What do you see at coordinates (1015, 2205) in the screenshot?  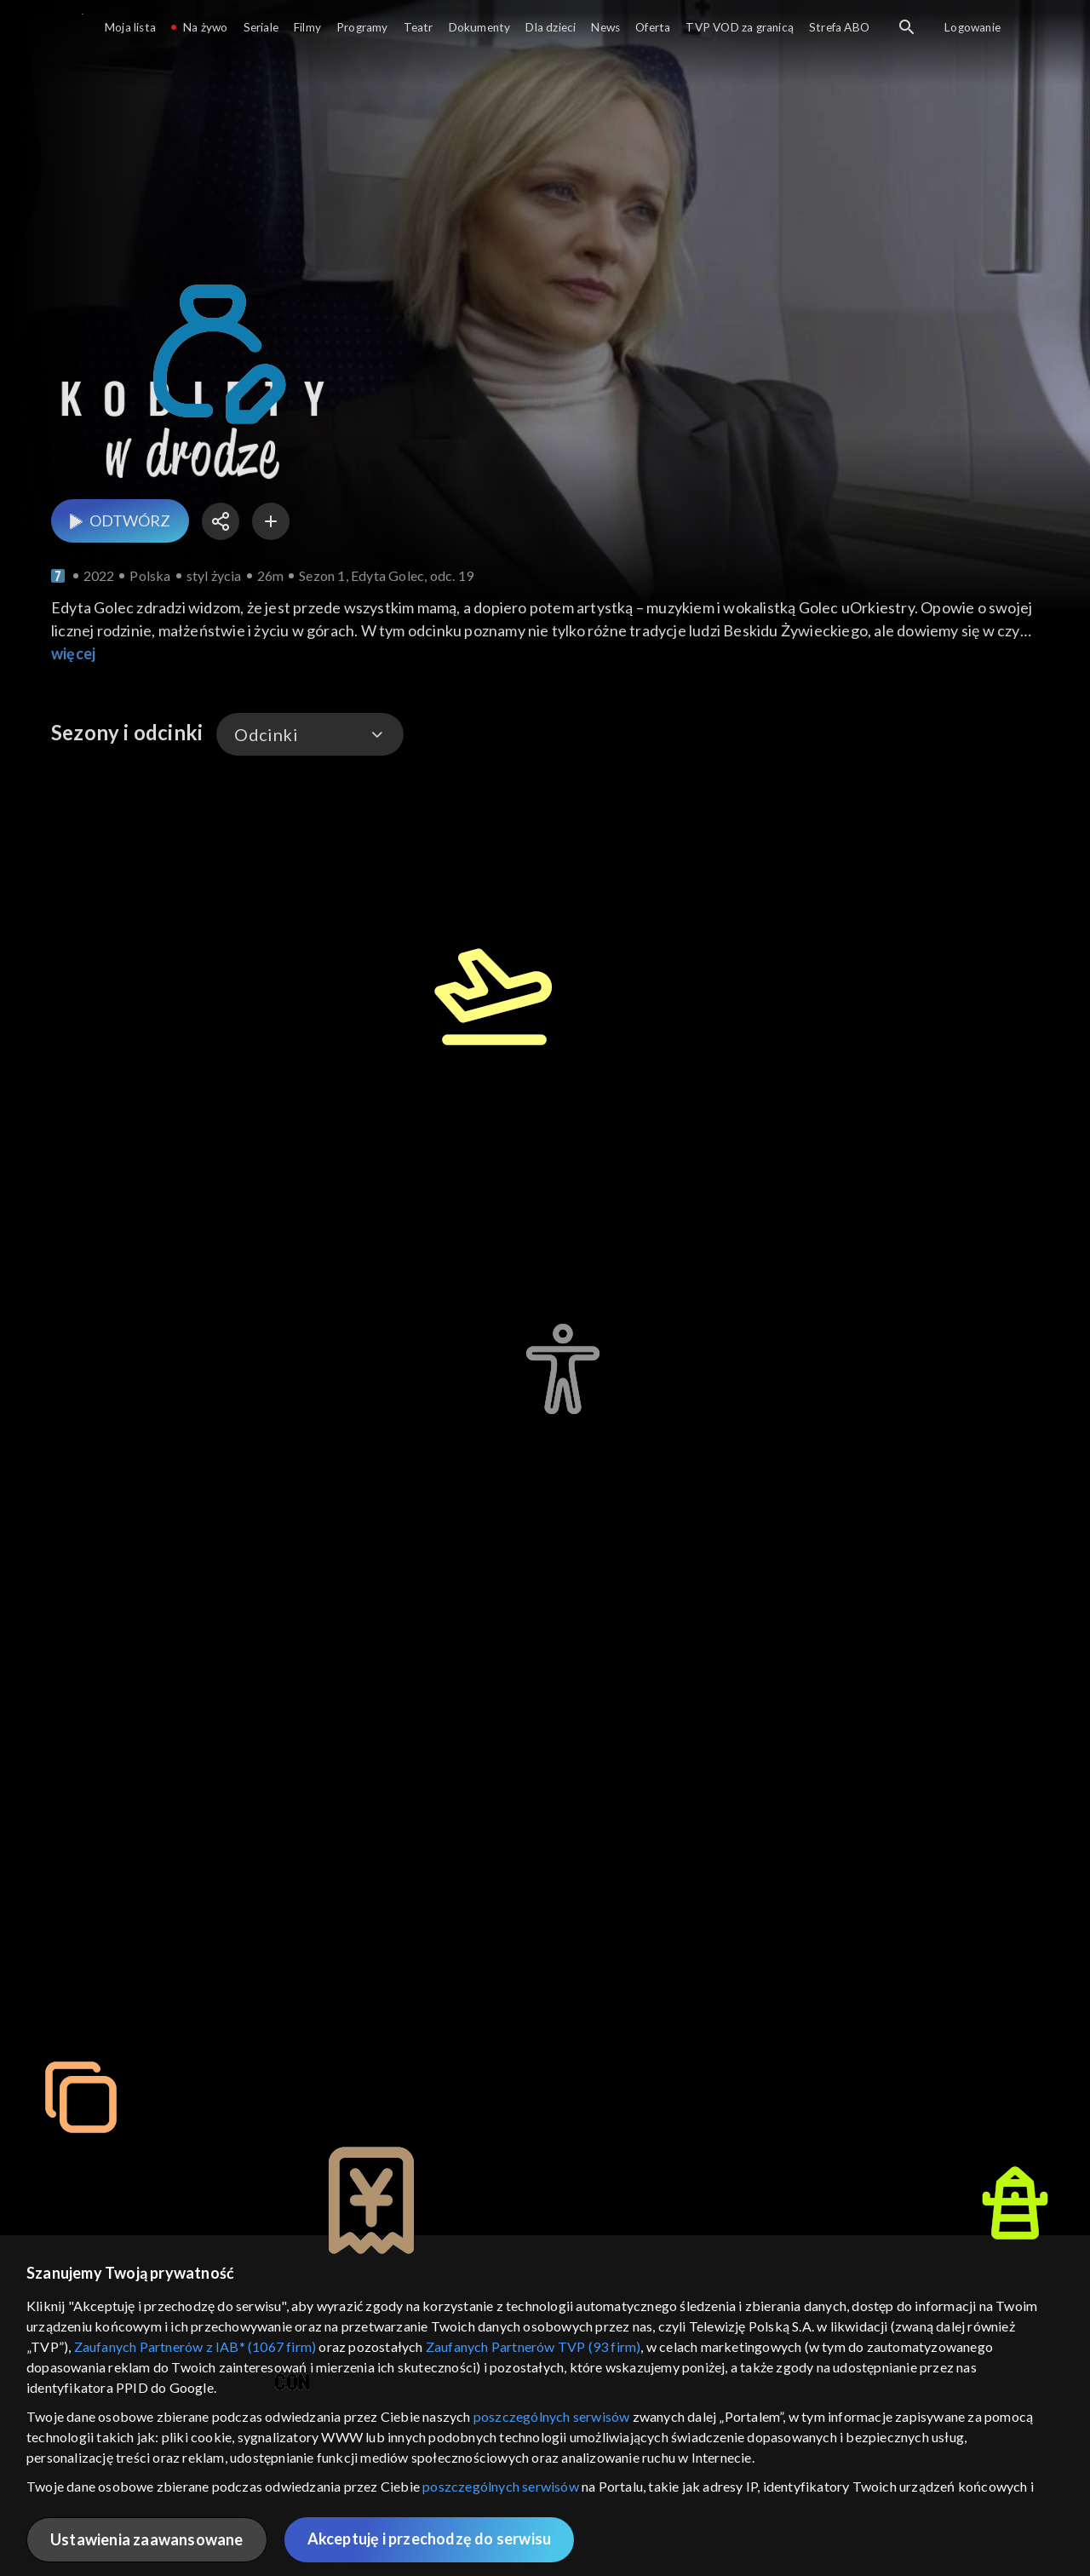 I see `access website accessibility or guidance features` at bounding box center [1015, 2205].